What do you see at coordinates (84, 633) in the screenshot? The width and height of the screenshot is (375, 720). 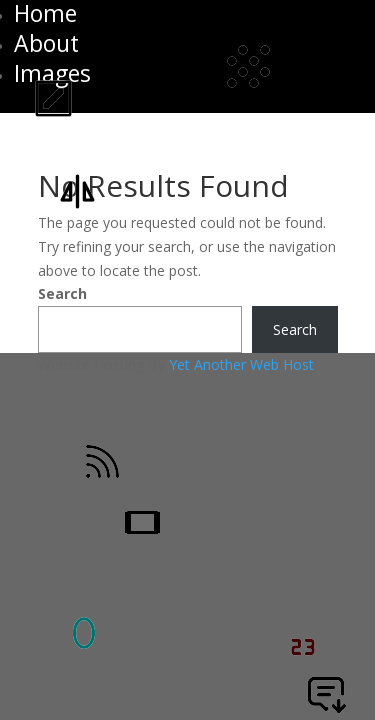 I see `draw or insert an oval shape` at bounding box center [84, 633].